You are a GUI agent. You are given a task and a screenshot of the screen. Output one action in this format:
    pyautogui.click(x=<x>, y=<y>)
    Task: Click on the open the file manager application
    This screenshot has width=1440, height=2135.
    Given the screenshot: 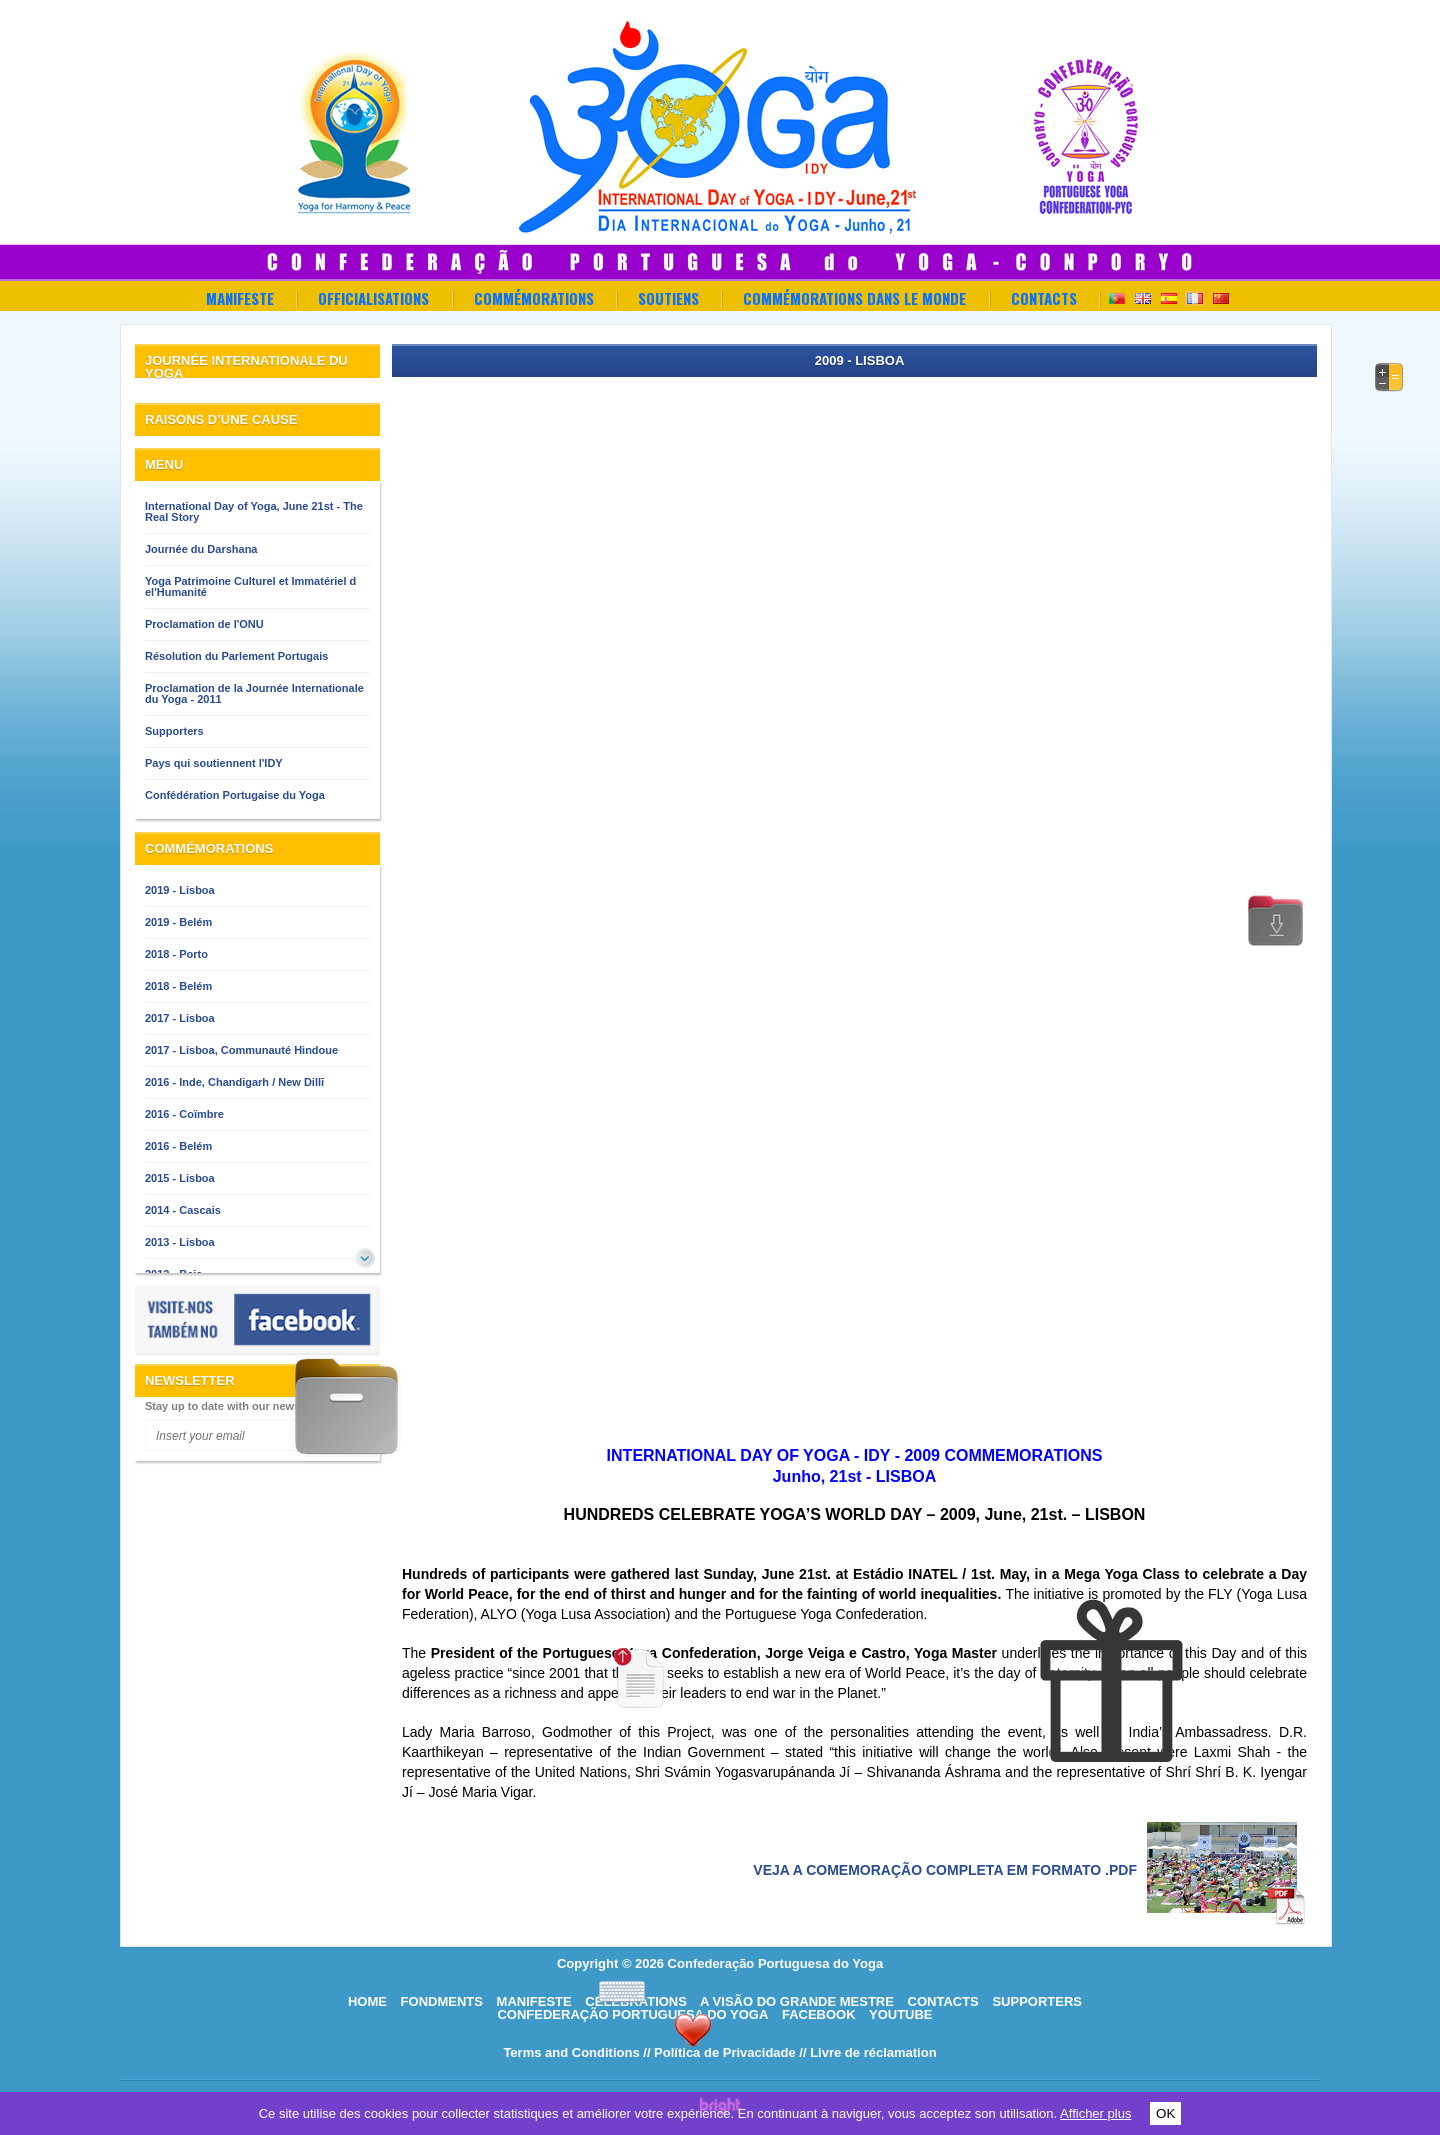 What is the action you would take?
    pyautogui.click(x=346, y=1406)
    